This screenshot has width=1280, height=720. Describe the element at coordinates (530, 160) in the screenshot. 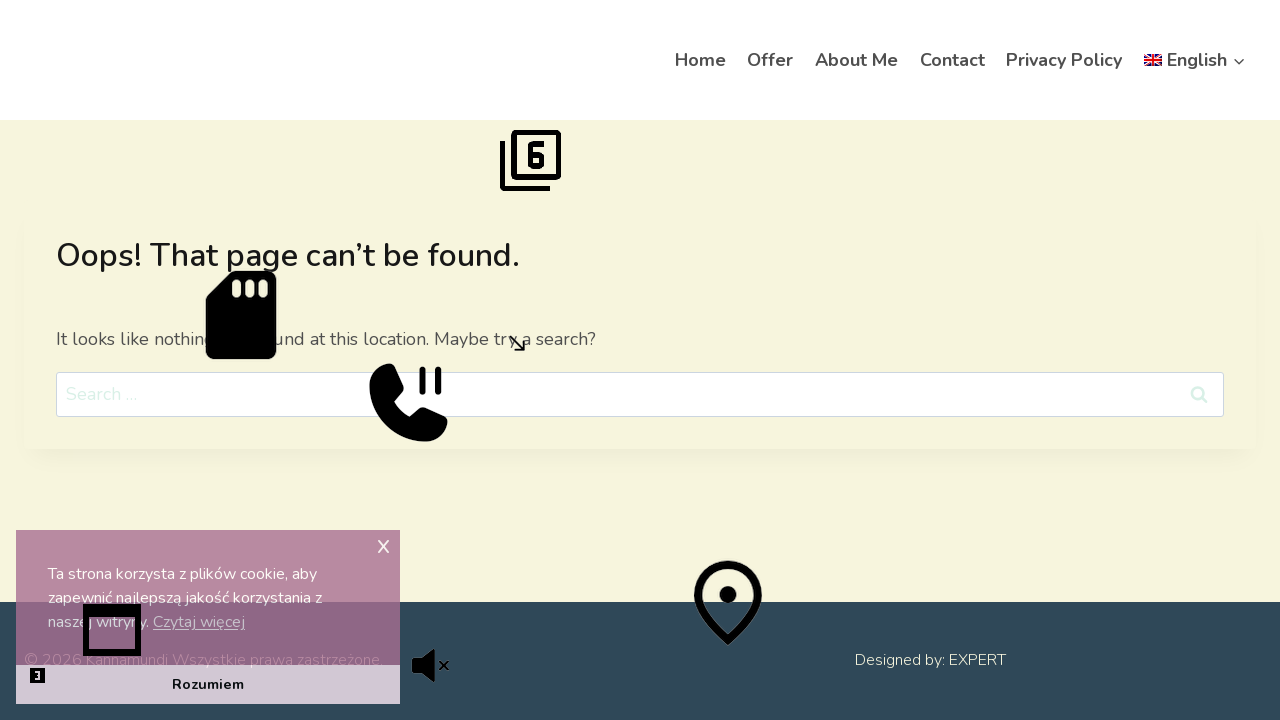

I see `indicates 6 items selected or filtered` at that location.